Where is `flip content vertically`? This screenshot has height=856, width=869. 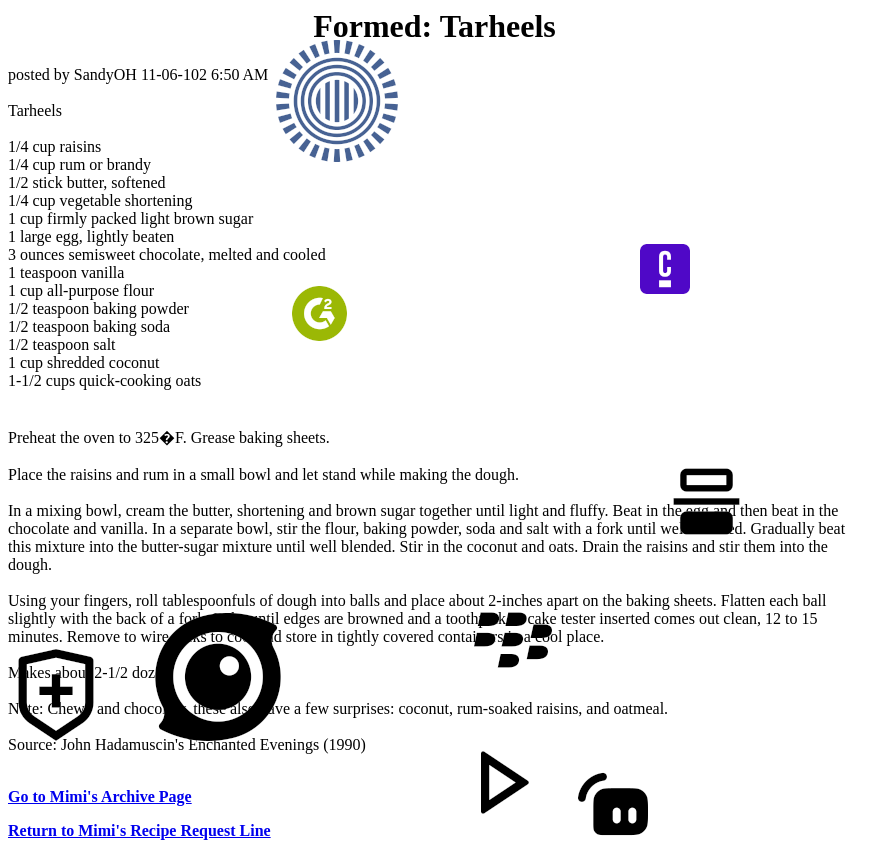 flip content vertically is located at coordinates (706, 501).